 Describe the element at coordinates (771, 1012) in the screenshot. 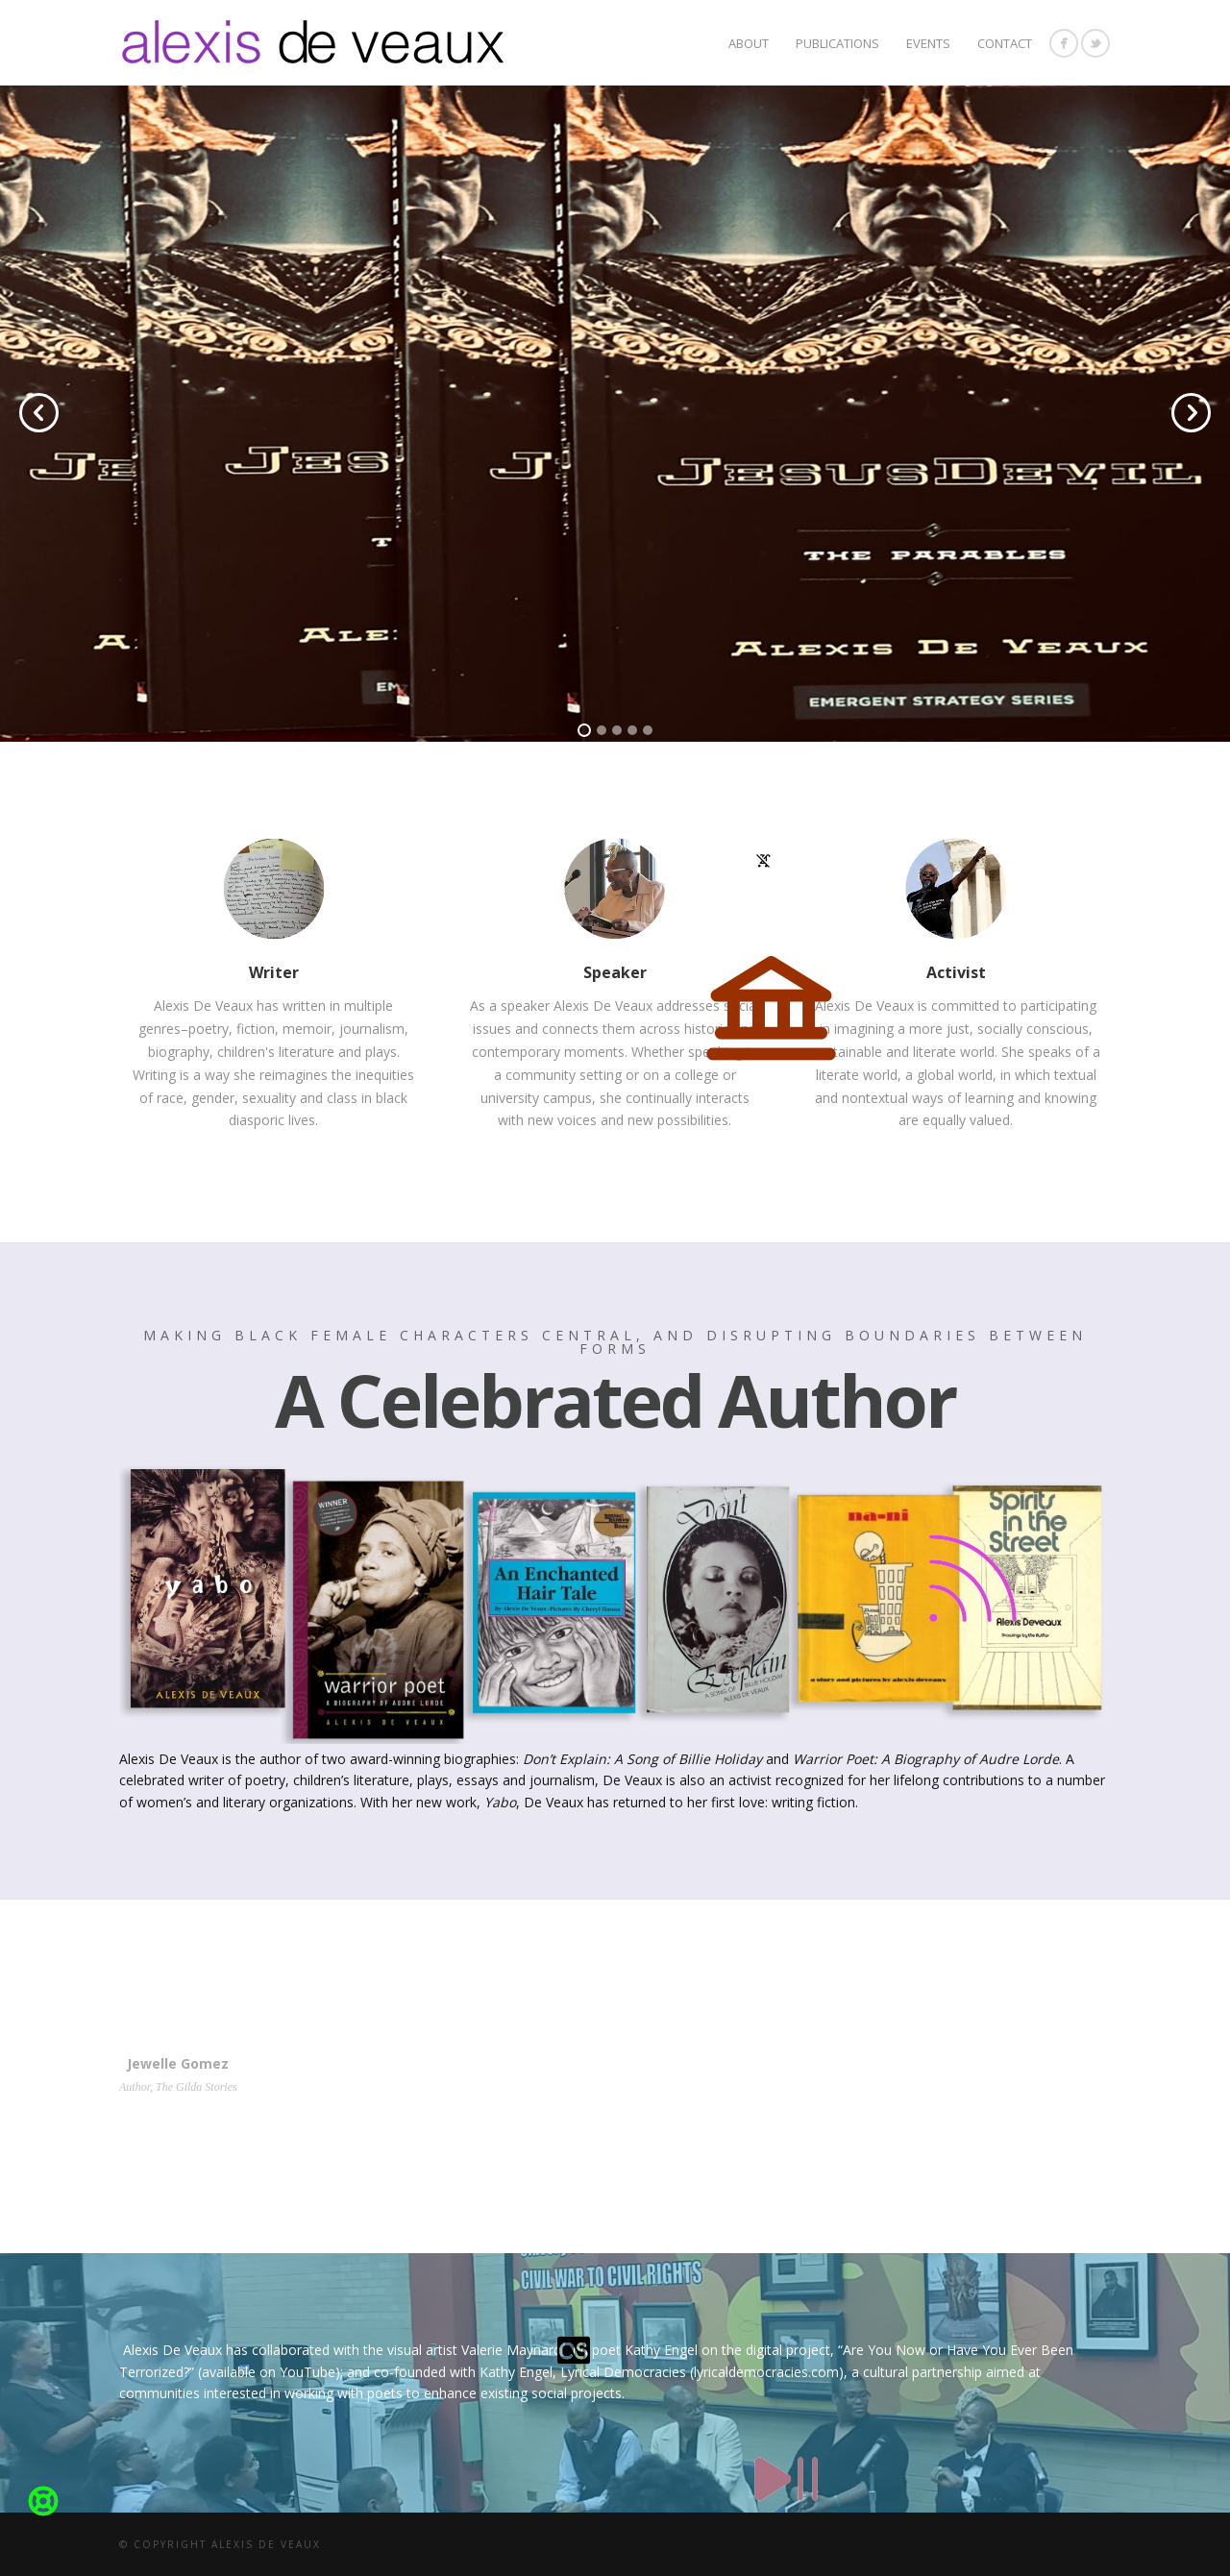

I see `access banking or financial services` at that location.